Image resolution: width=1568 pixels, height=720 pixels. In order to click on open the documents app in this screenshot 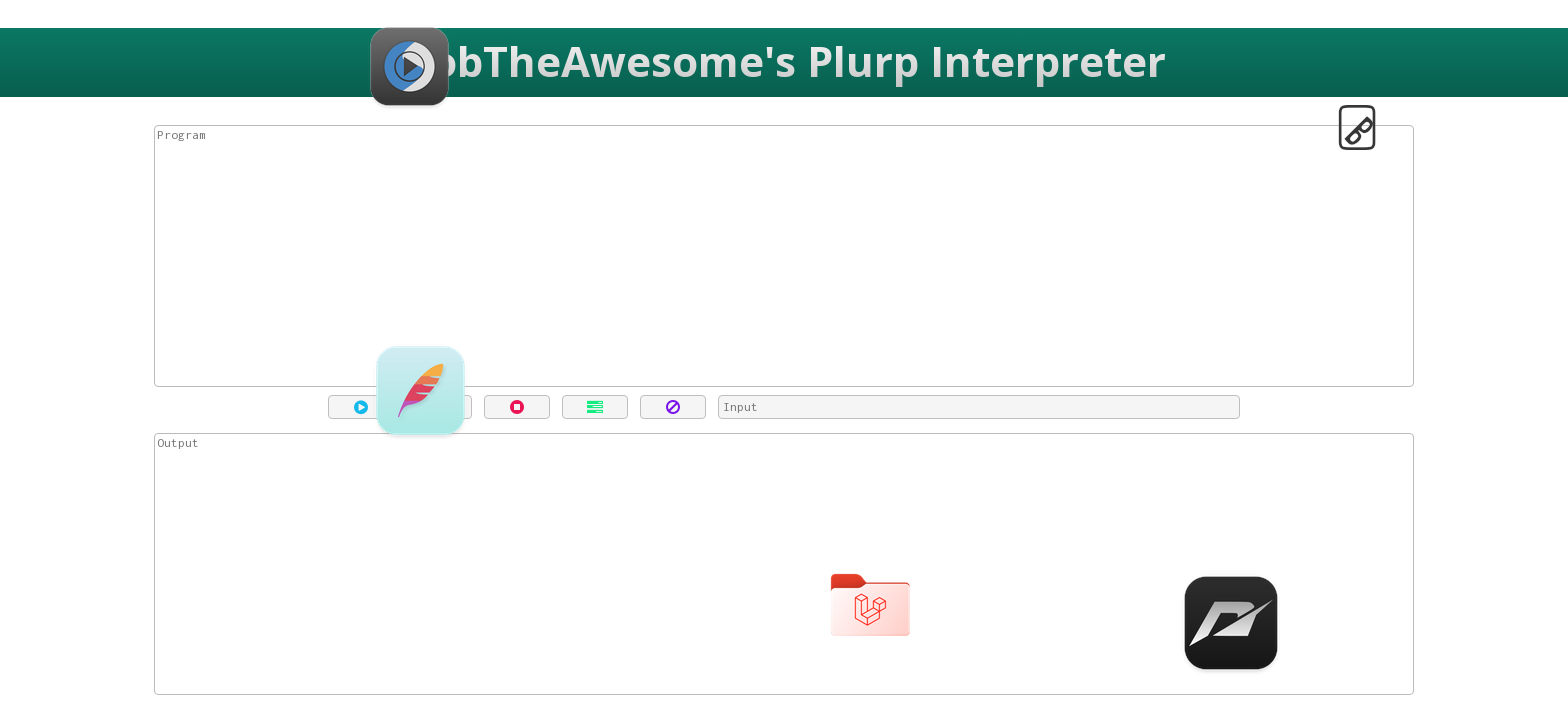, I will do `click(1358, 127)`.